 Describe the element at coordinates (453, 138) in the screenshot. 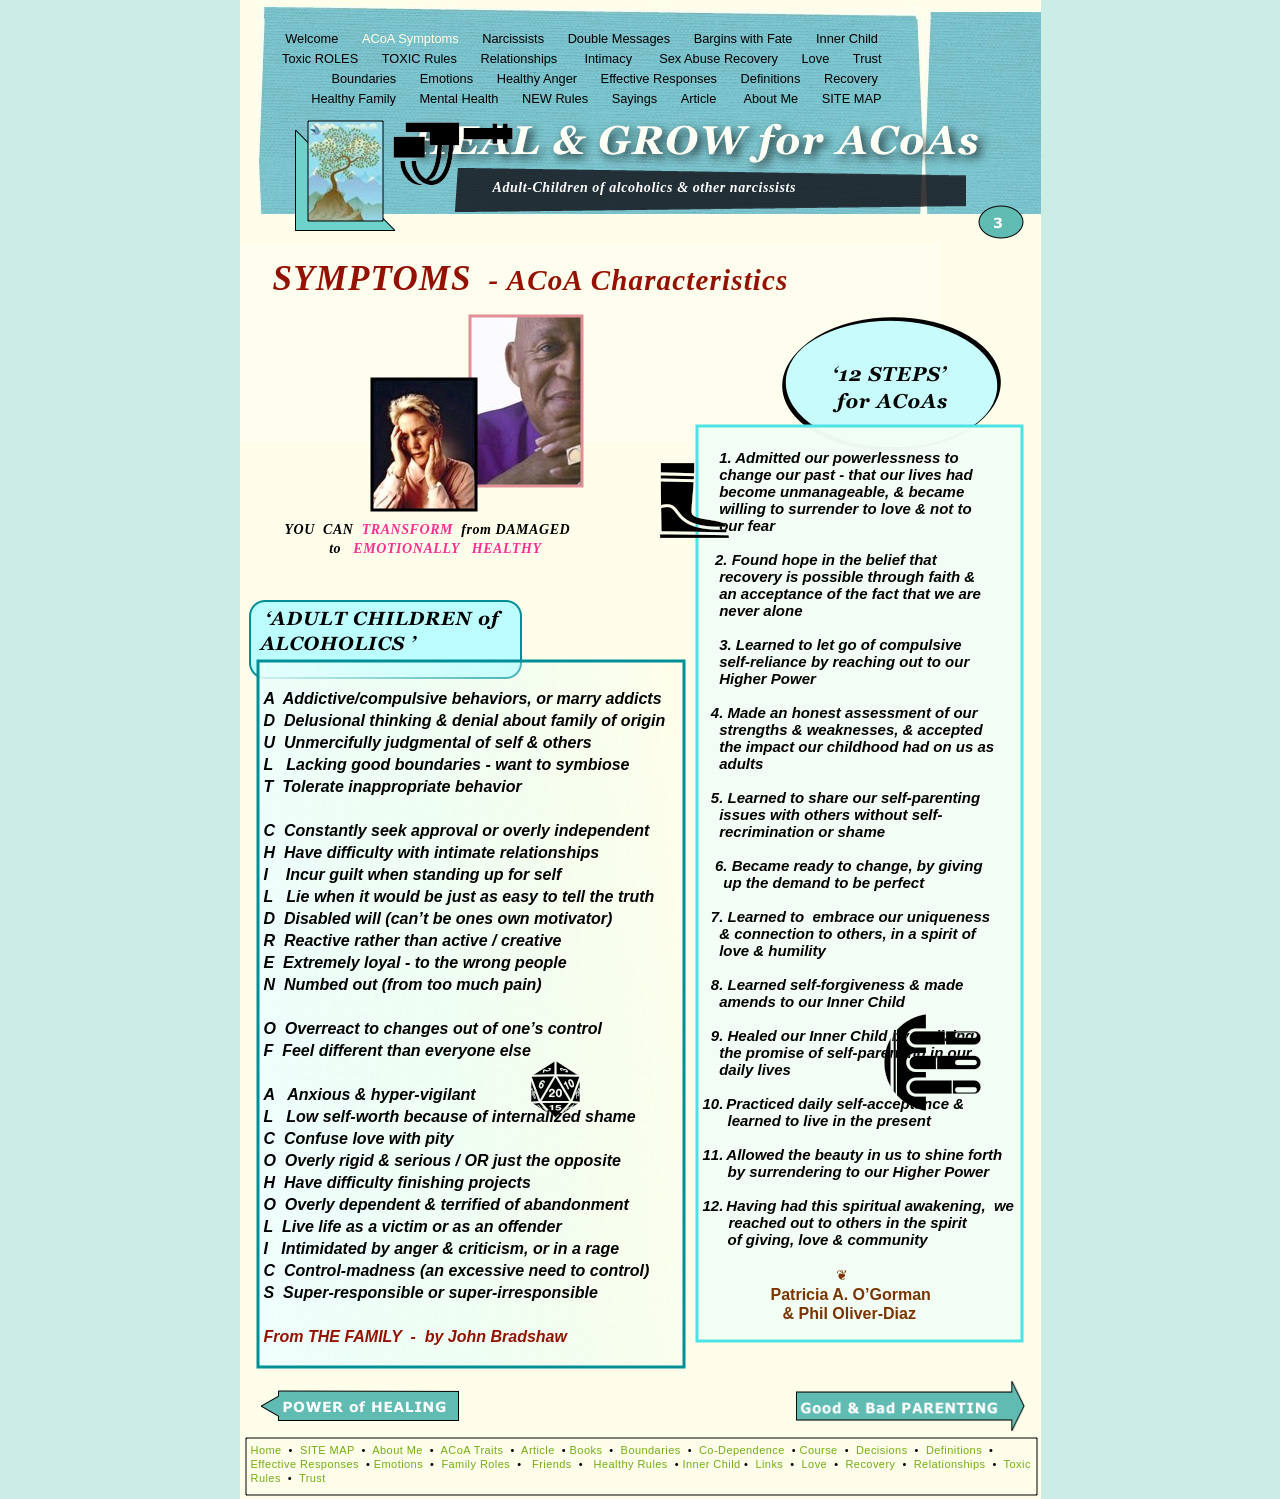

I see `select minigun weapon` at that location.